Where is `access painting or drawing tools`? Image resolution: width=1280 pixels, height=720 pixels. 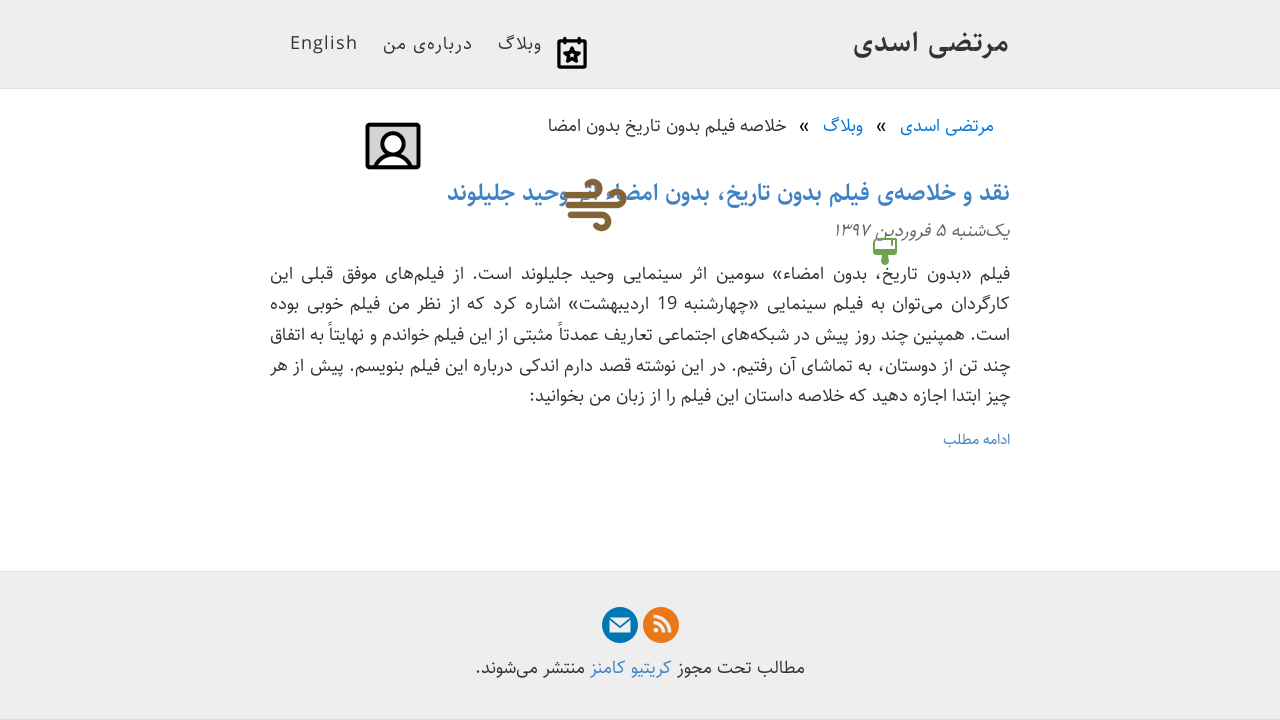 access painting or drawing tools is located at coordinates (885, 251).